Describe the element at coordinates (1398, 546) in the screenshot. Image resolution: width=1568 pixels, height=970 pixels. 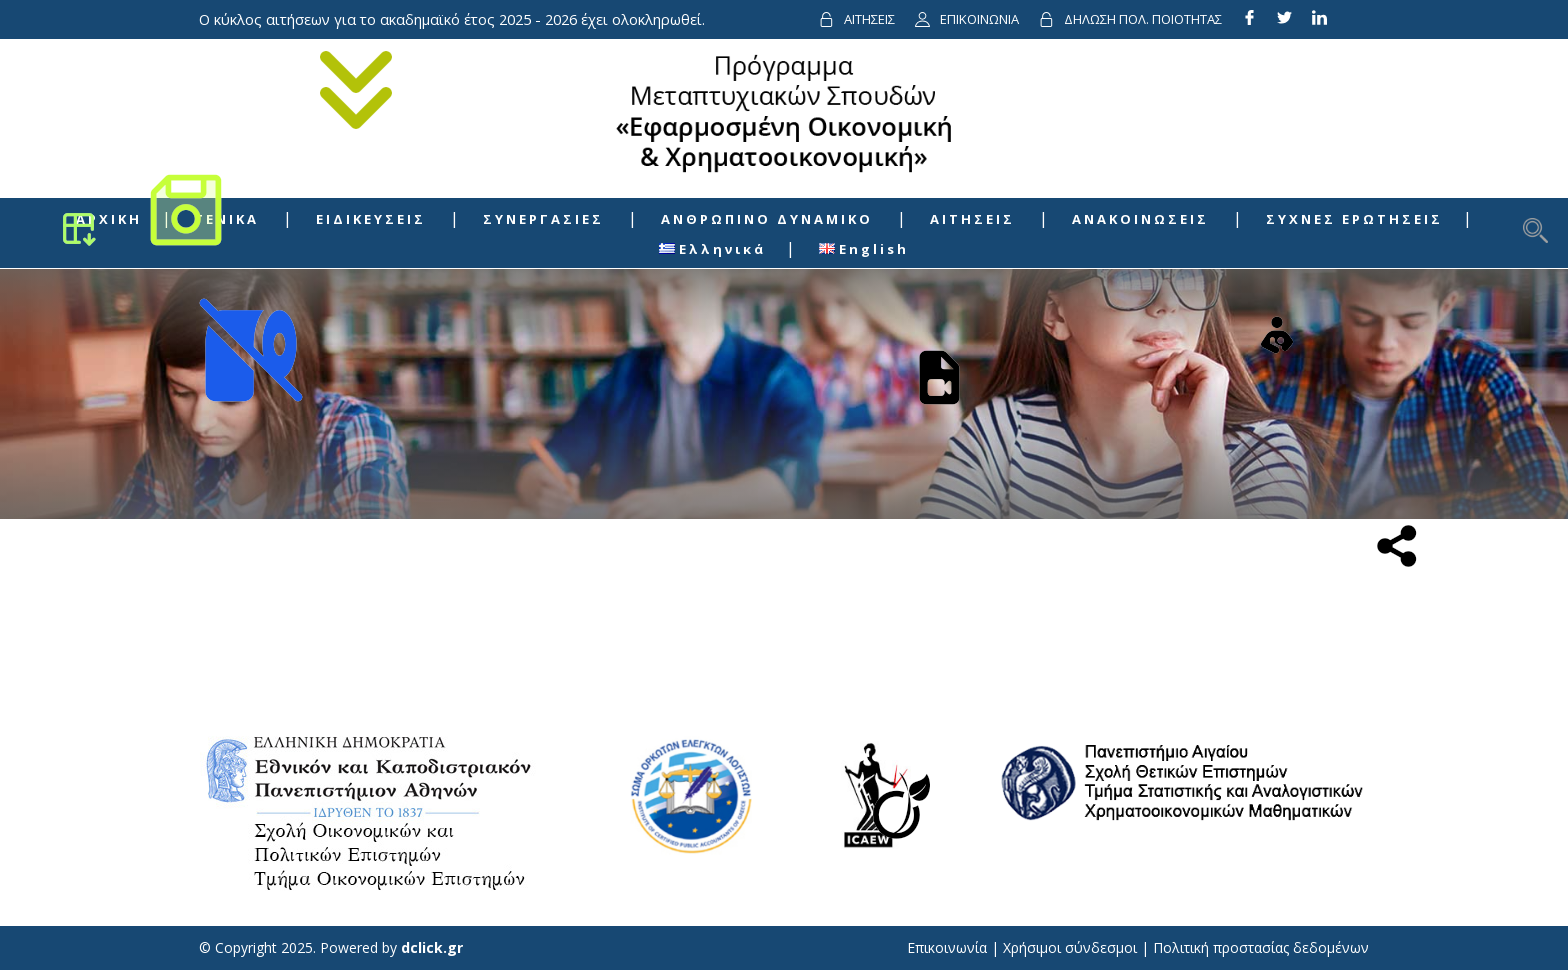
I see `share content with others` at that location.